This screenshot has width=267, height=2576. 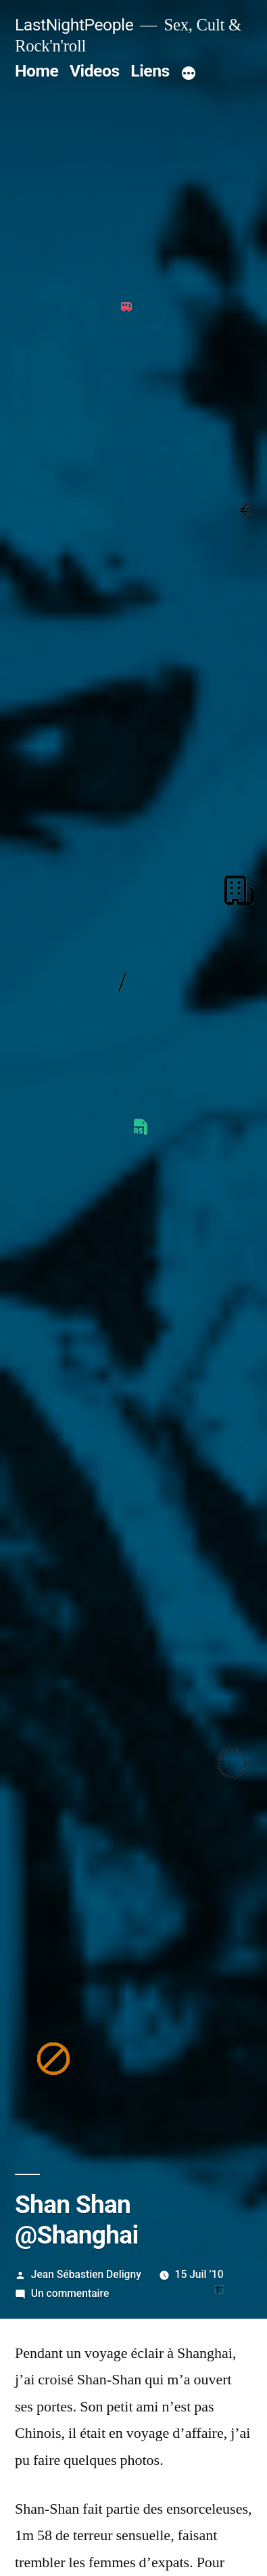 I want to click on indicates a blocked or prohibited action, so click(x=53, y=2059).